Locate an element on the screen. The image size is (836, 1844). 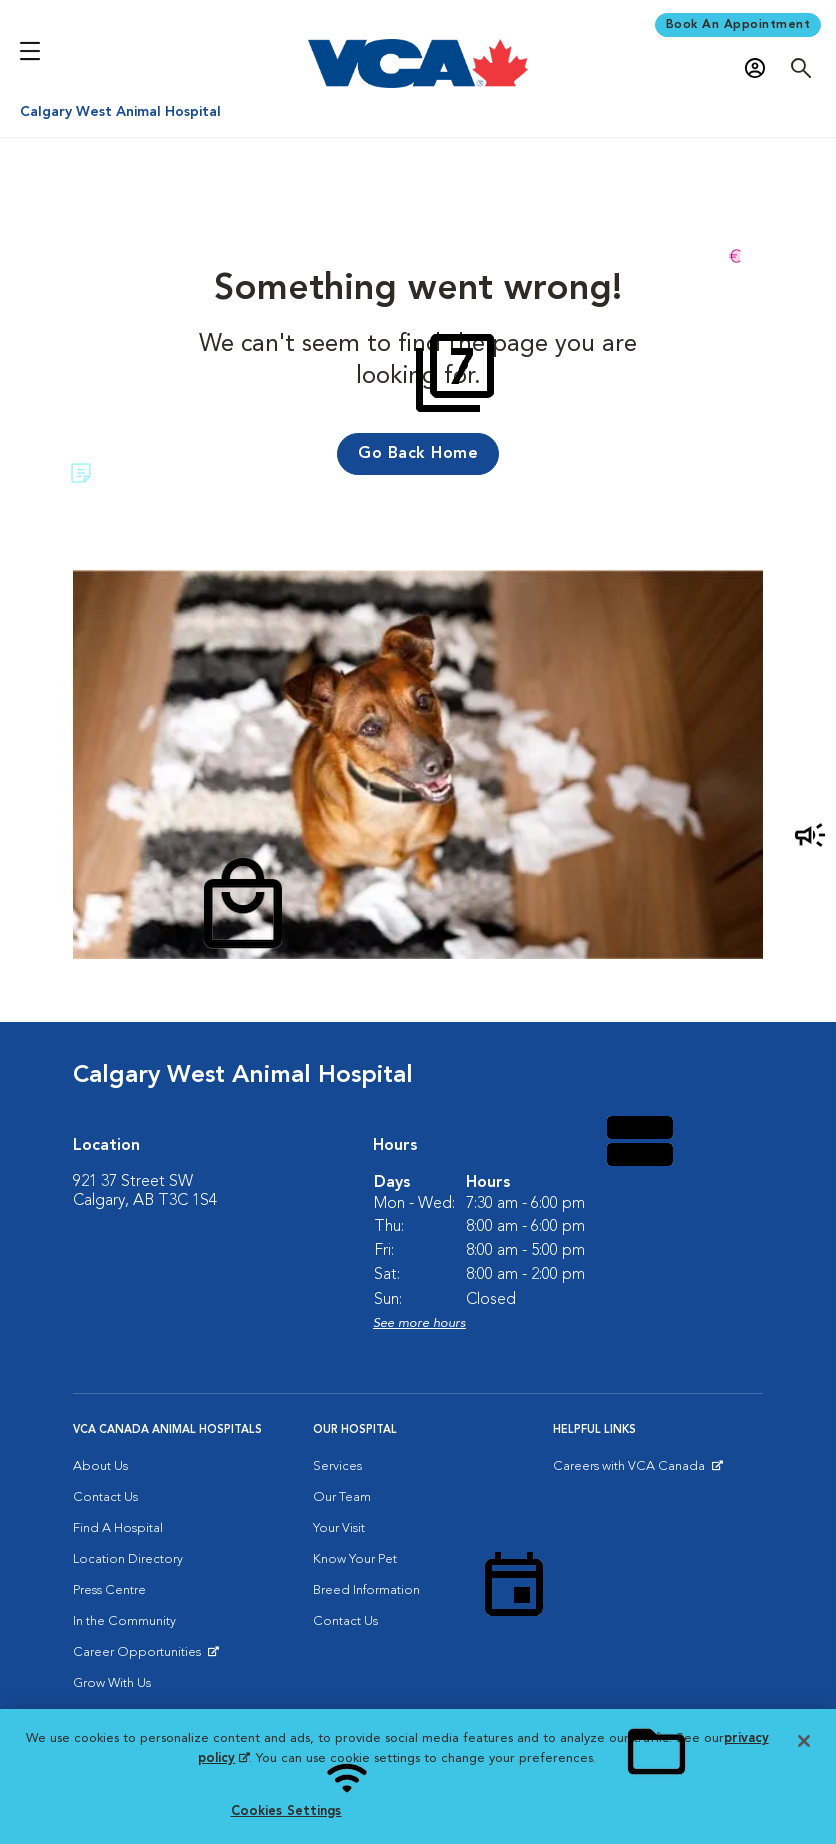
open a folder to view its contents is located at coordinates (656, 1751).